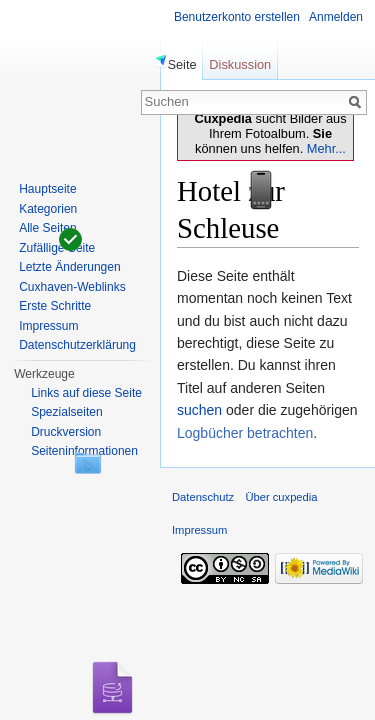  What do you see at coordinates (161, 59) in the screenshot?
I see `open feishu messaging app` at bounding box center [161, 59].